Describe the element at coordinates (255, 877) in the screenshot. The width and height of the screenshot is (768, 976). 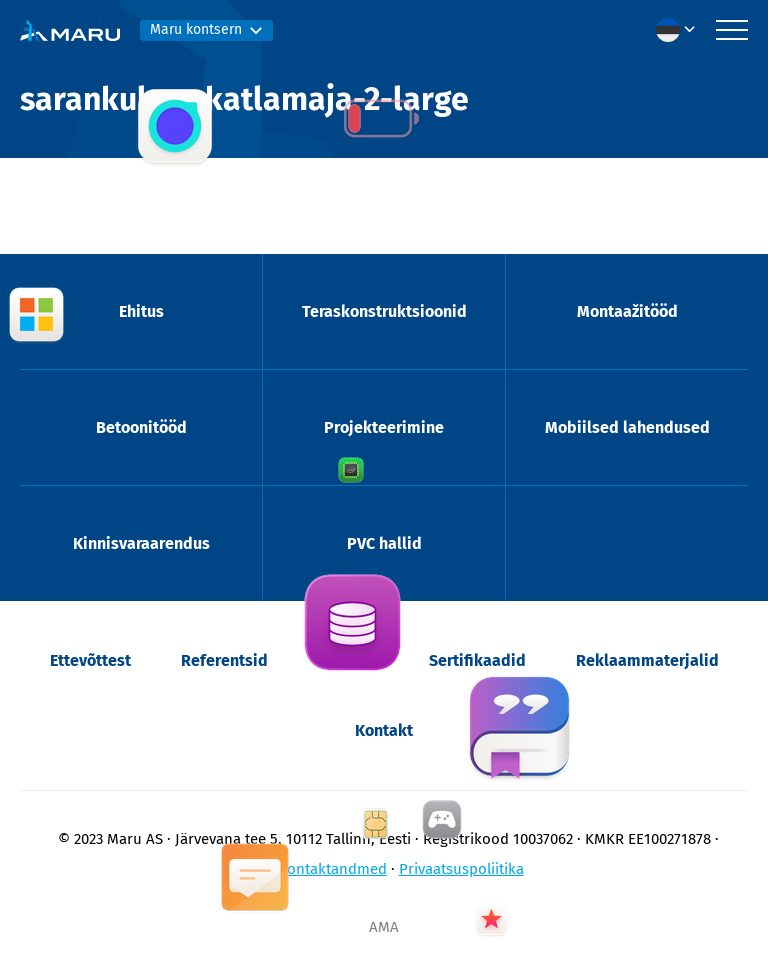
I see `open instant messaging app` at that location.